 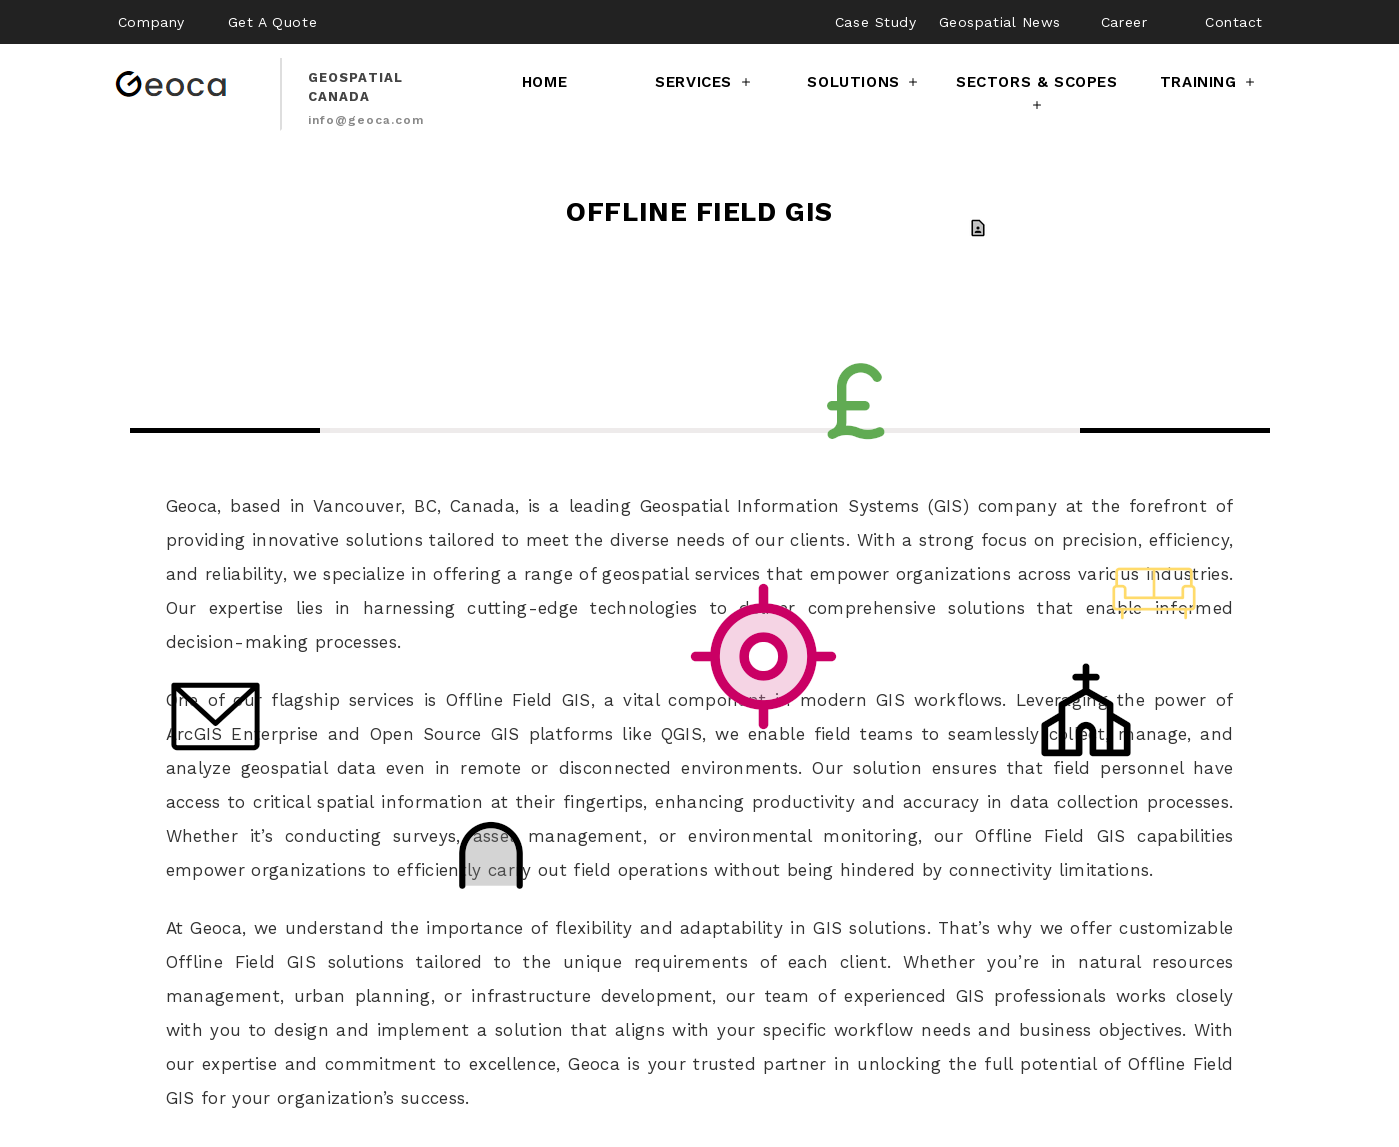 I want to click on open your email inbox, so click(x=215, y=716).